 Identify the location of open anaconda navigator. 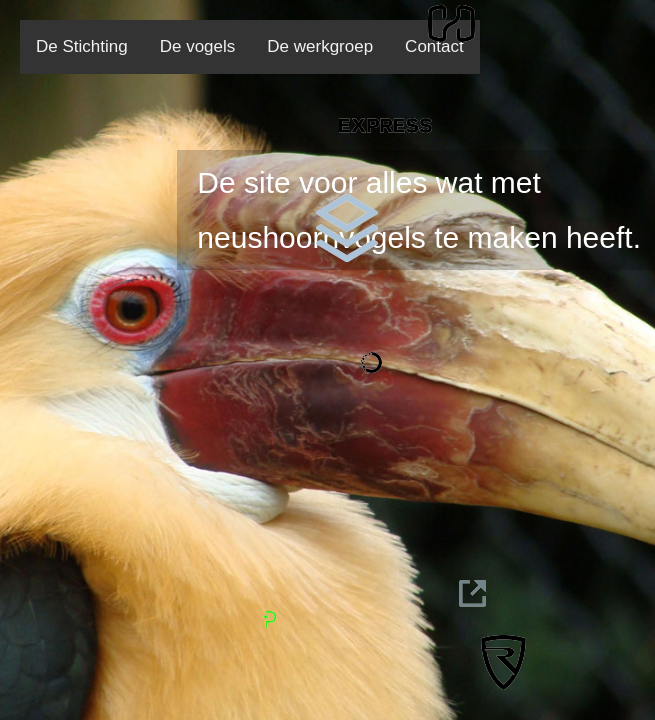
(371, 362).